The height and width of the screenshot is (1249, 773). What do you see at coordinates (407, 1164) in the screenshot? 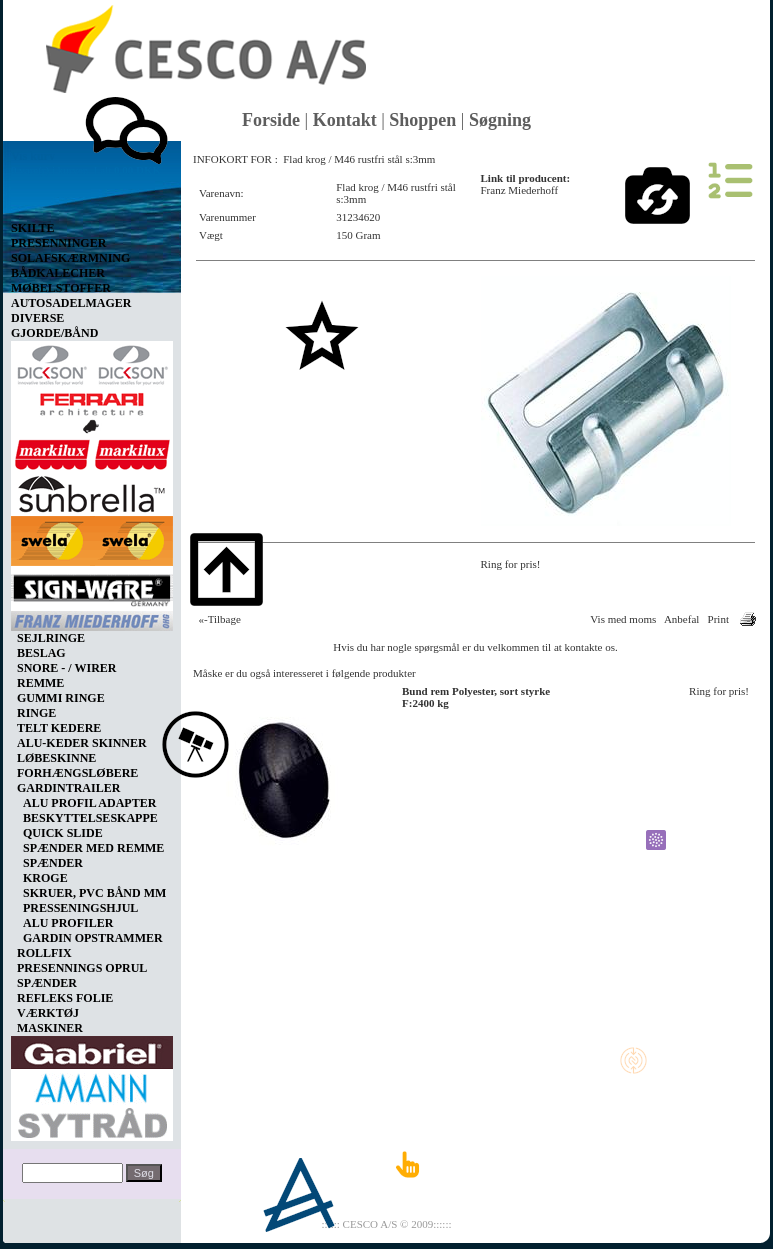
I see `tap or click to select` at bounding box center [407, 1164].